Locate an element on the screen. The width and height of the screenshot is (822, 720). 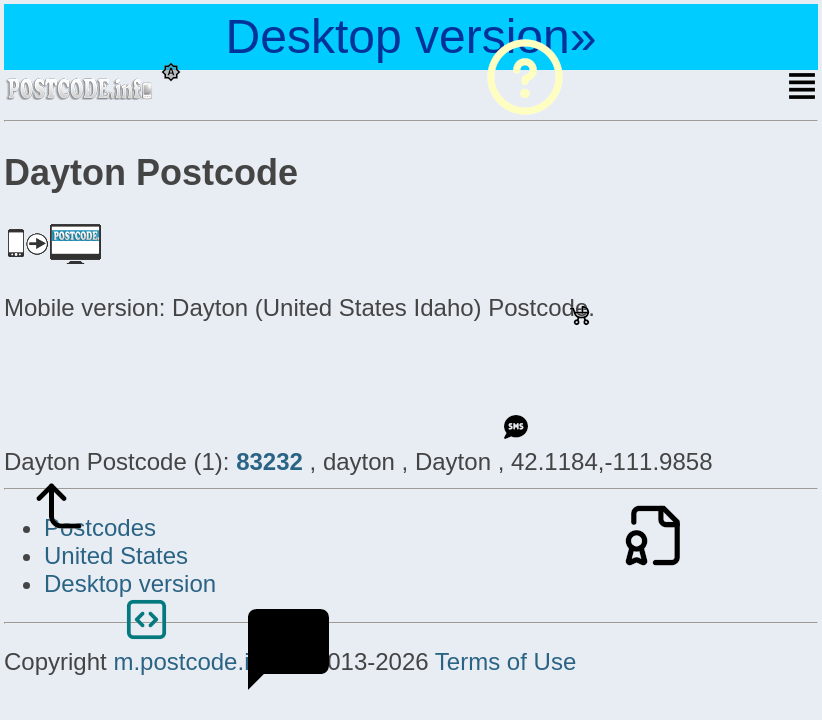
access baby or parenting-related features is located at coordinates (580, 315).